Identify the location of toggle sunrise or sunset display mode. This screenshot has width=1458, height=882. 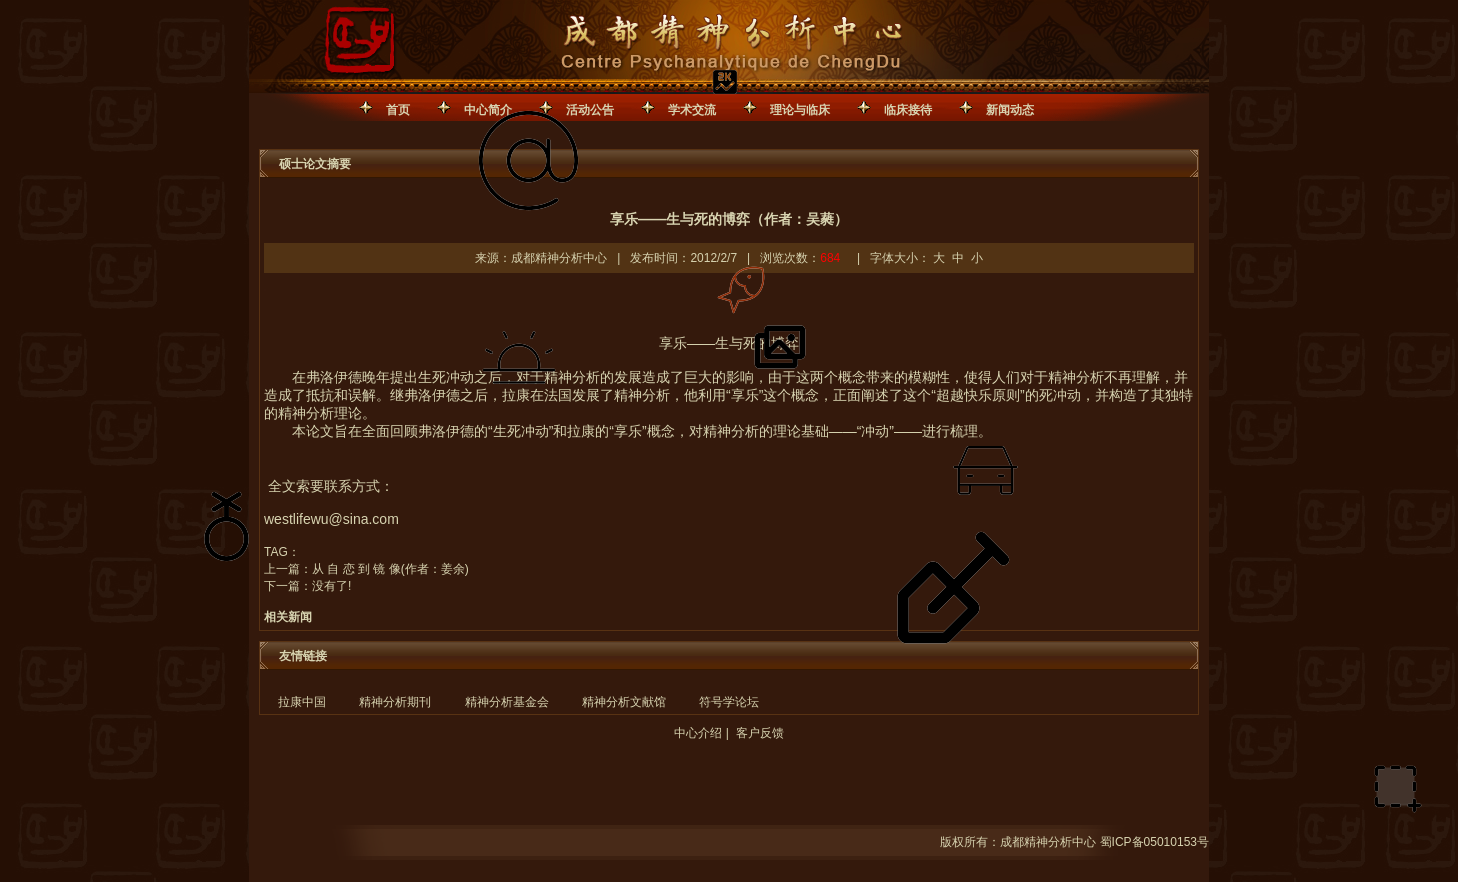
(519, 360).